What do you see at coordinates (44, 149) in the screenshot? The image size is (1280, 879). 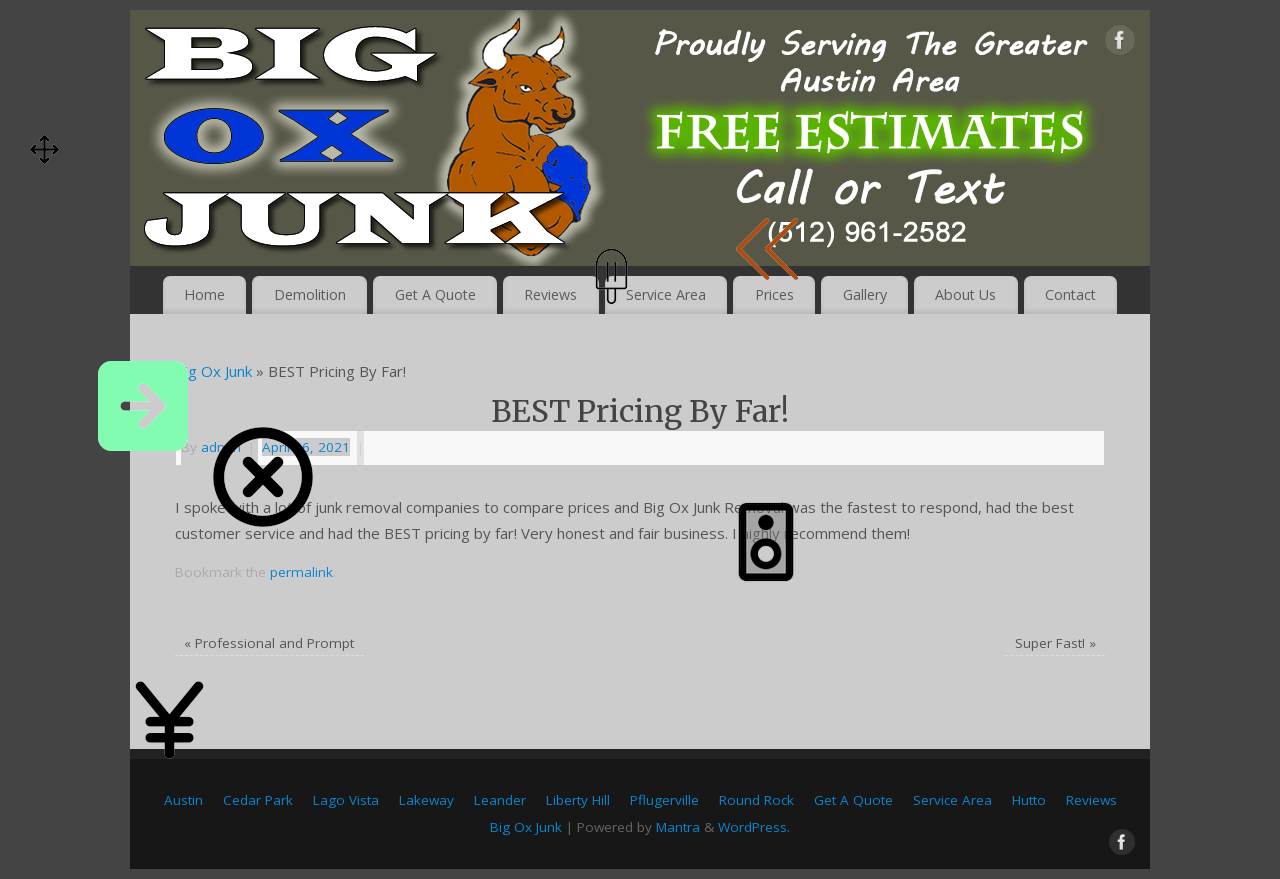 I see `move or reposition an element` at bounding box center [44, 149].